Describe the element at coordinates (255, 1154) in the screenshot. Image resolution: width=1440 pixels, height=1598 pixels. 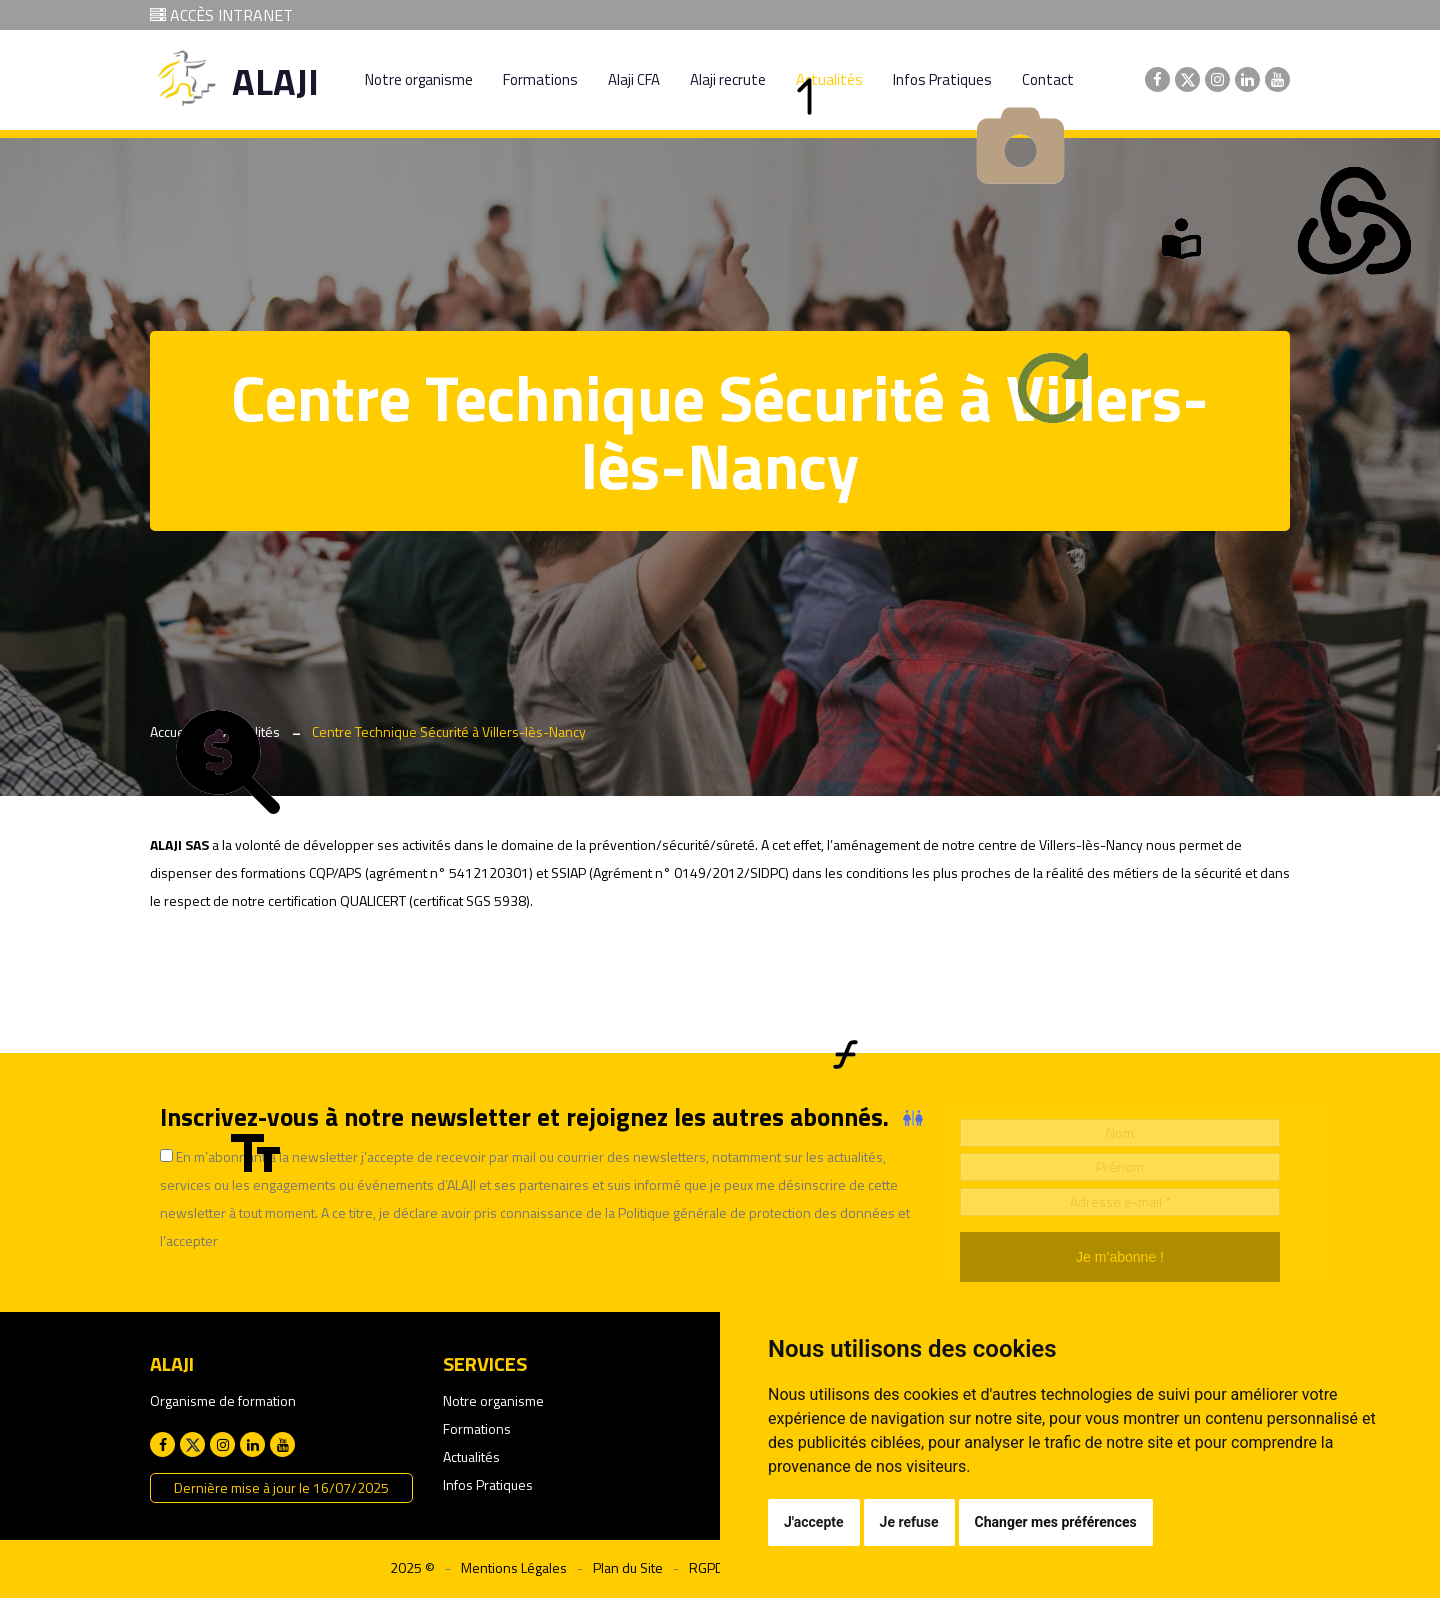
I see `adjust text formatting options` at that location.